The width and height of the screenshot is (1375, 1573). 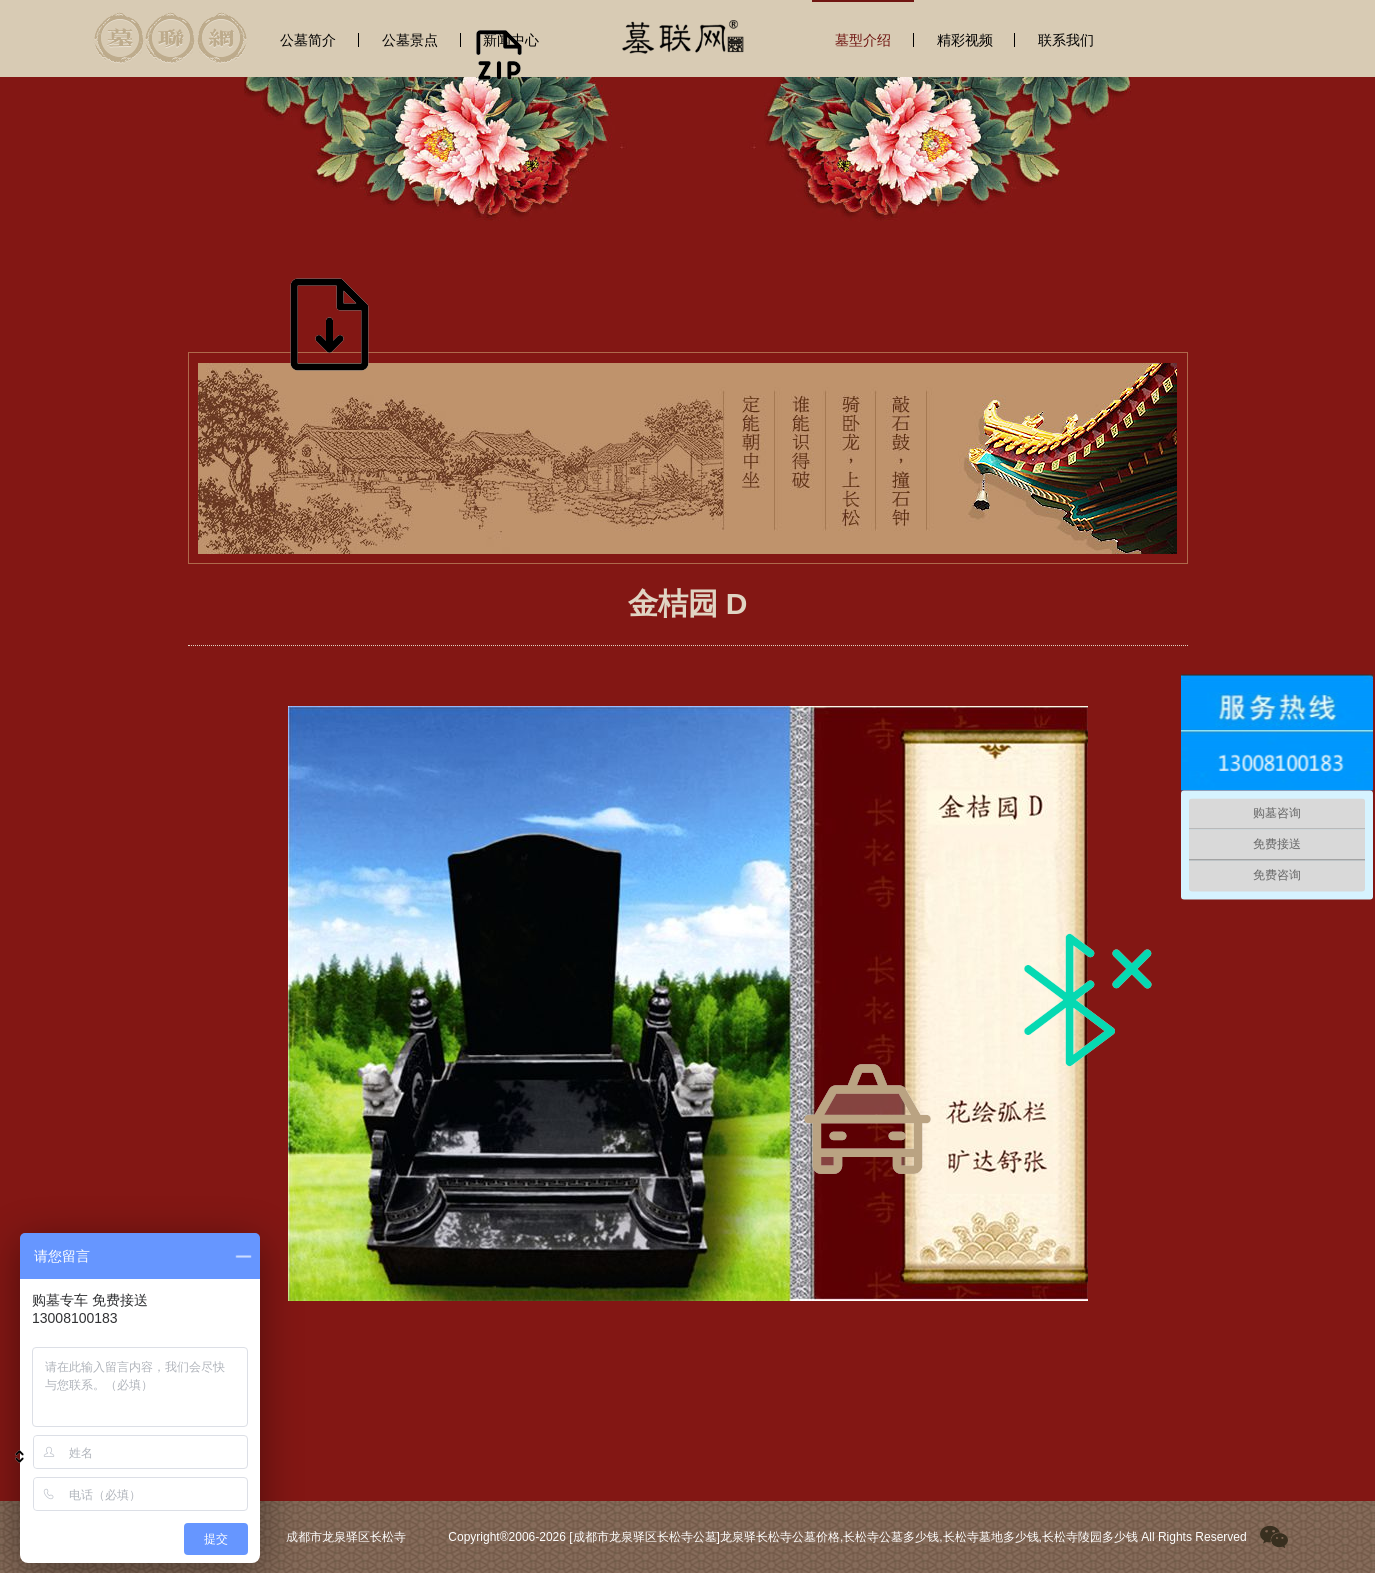 What do you see at coordinates (867, 1127) in the screenshot?
I see `request a taxi or ride service` at bounding box center [867, 1127].